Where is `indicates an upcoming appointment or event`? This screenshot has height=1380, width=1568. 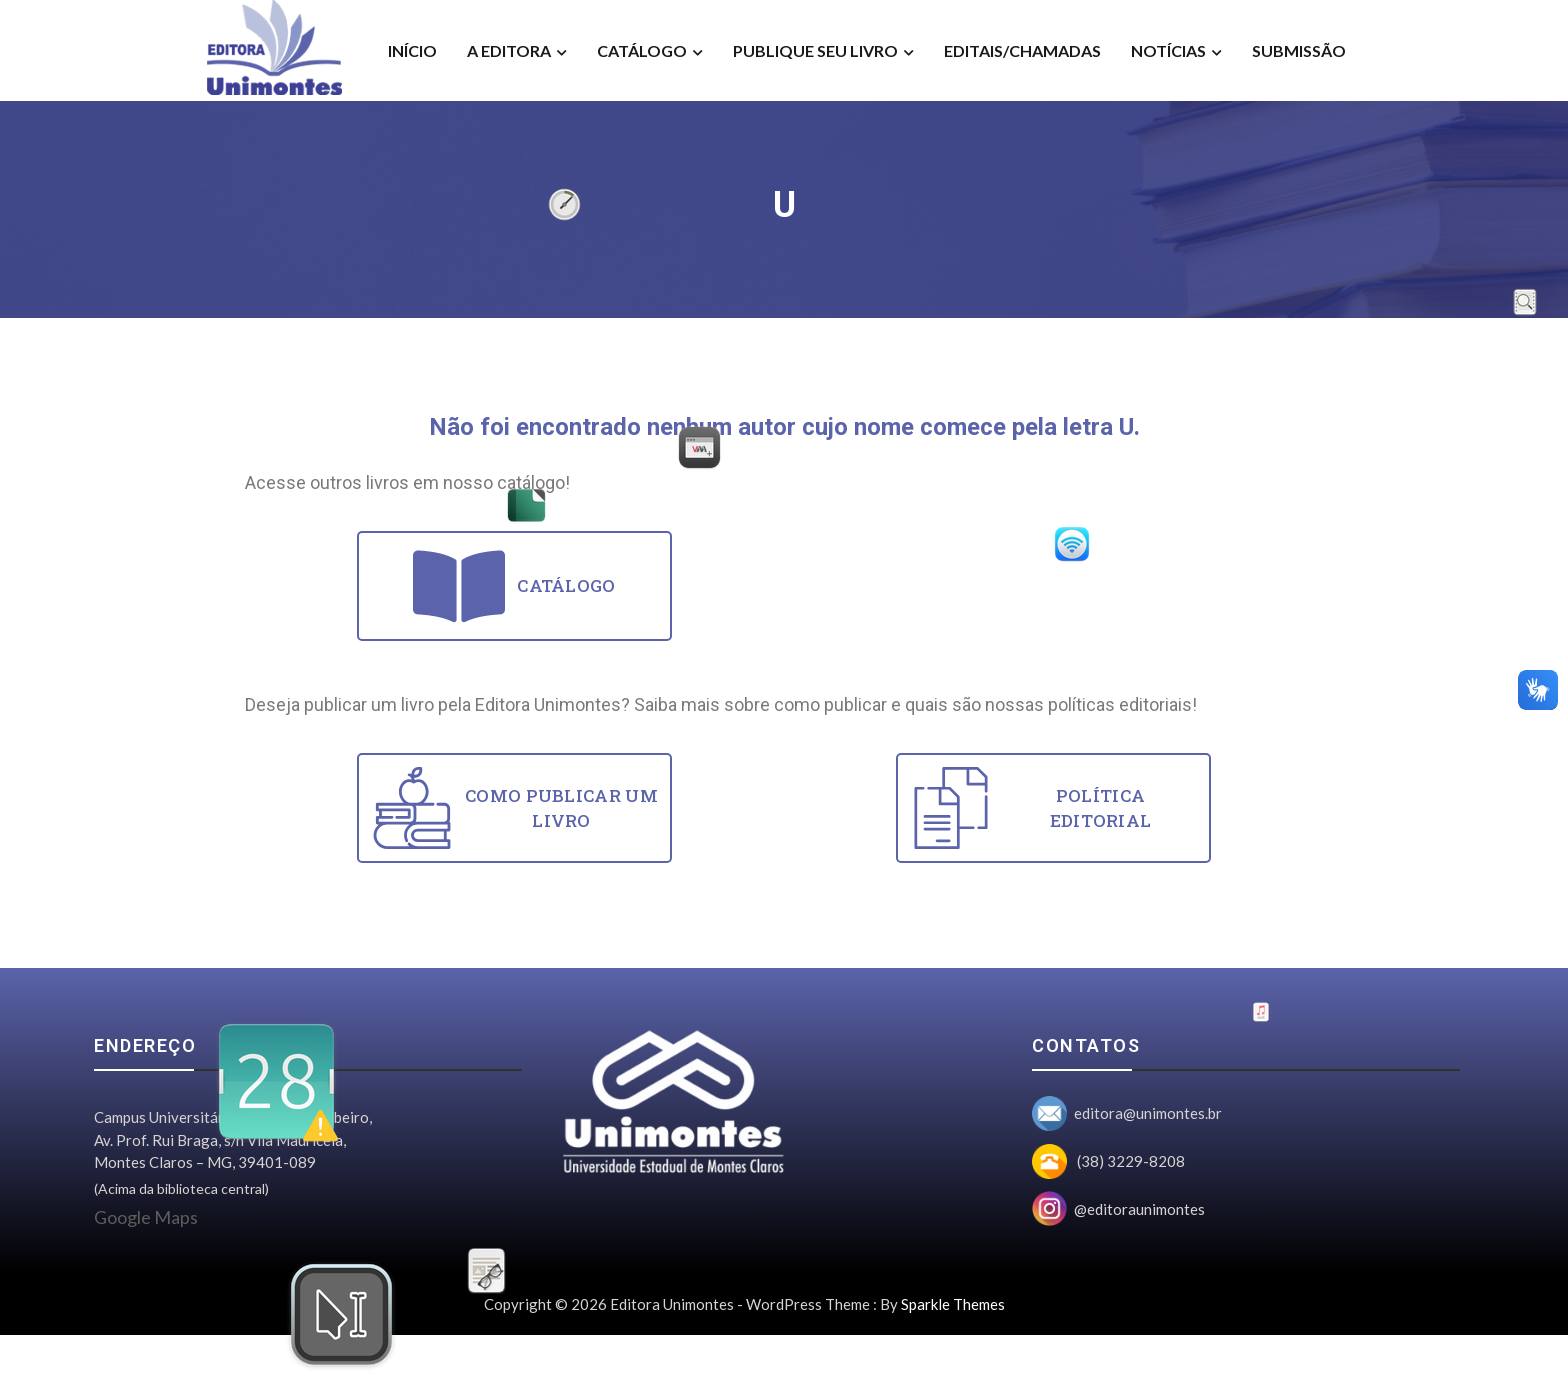 indicates an upcoming appointment or event is located at coordinates (276, 1081).